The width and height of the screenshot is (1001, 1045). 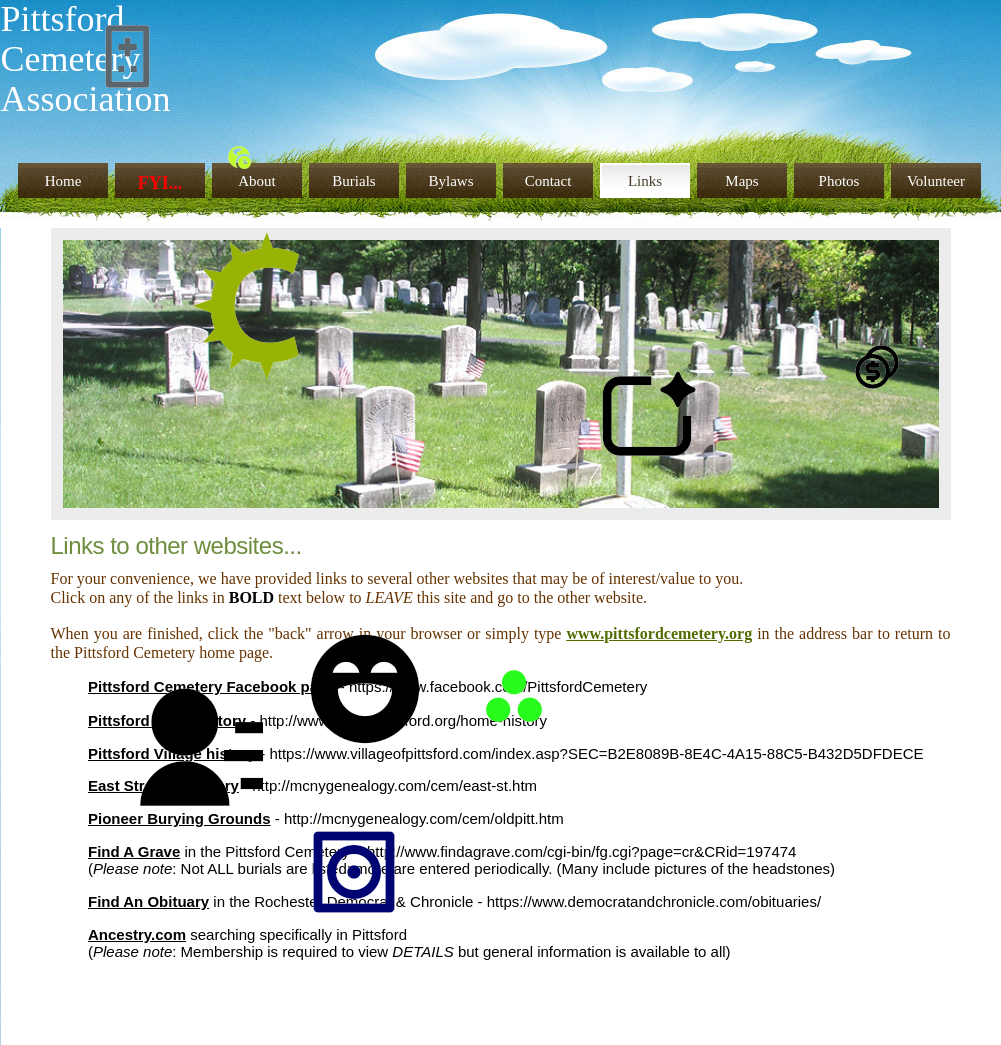 I want to click on view your coin balance or currency, so click(x=877, y=367).